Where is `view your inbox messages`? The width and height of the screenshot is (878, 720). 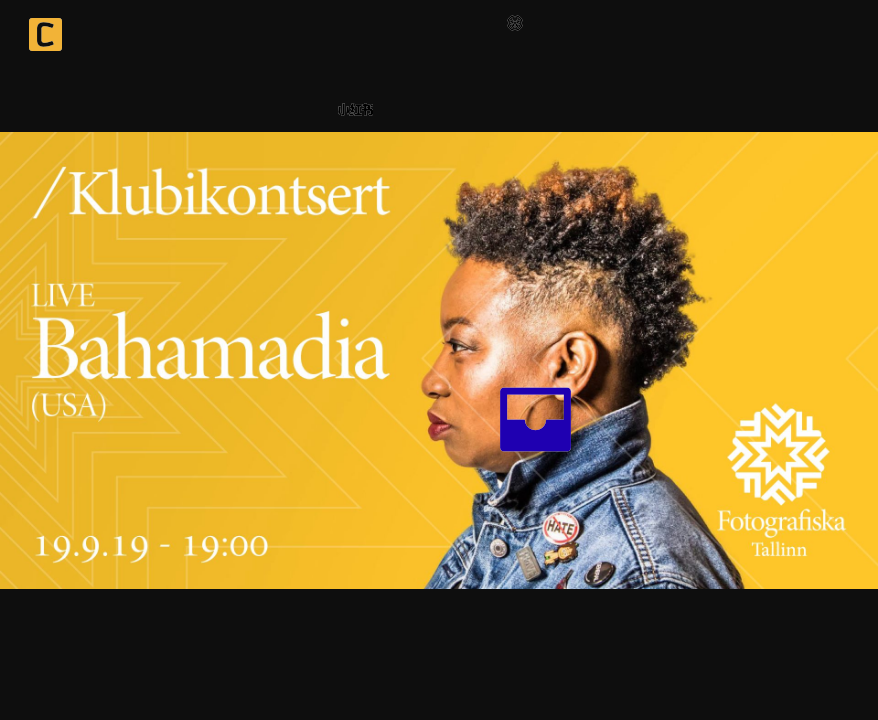 view your inbox messages is located at coordinates (535, 419).